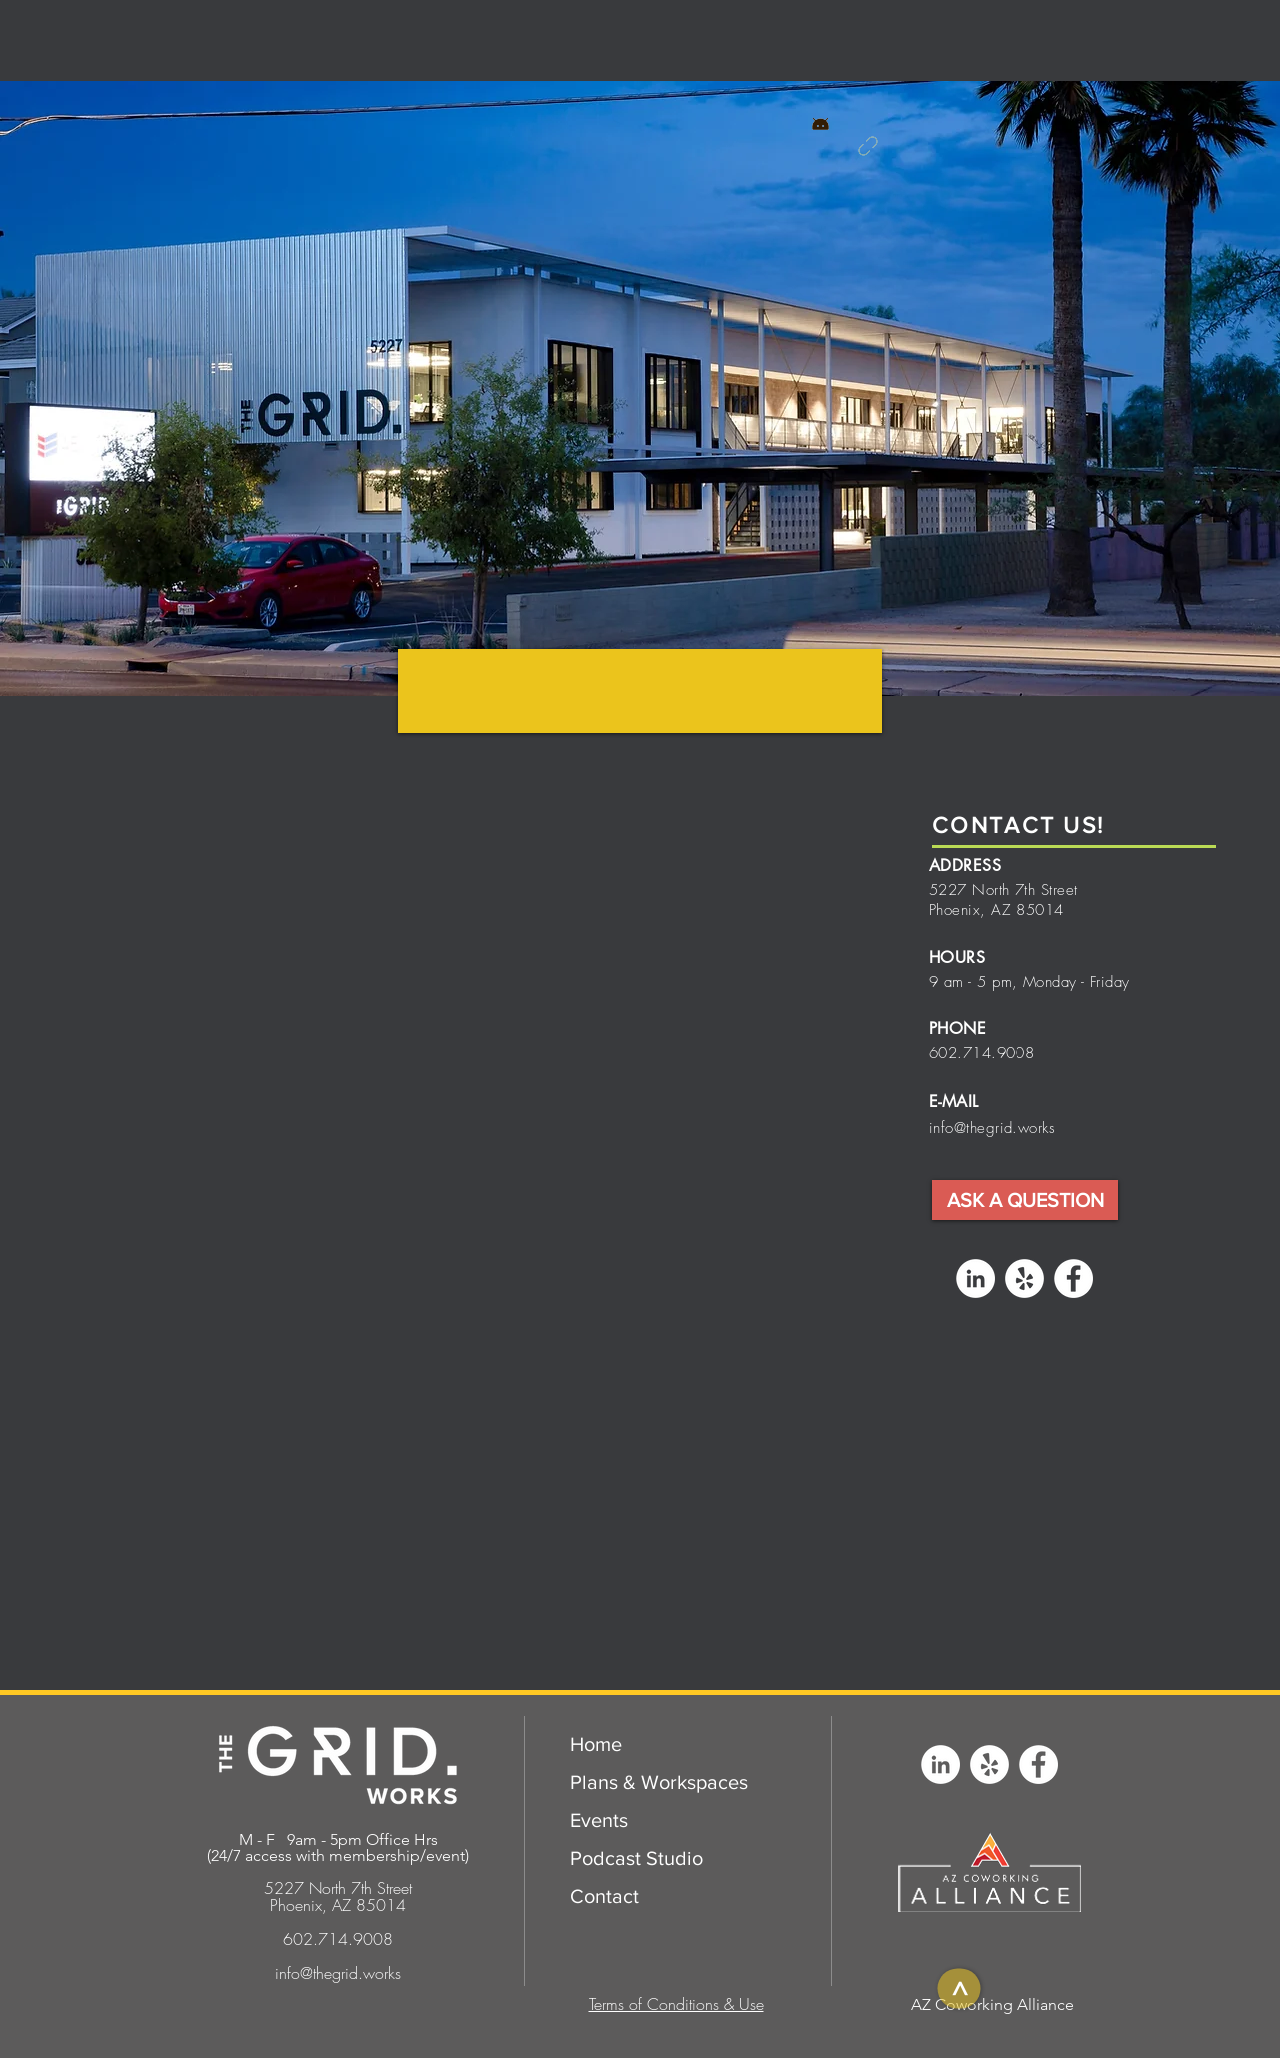 The width and height of the screenshot is (1280, 2058). I want to click on unlink or break a connection, so click(868, 146).